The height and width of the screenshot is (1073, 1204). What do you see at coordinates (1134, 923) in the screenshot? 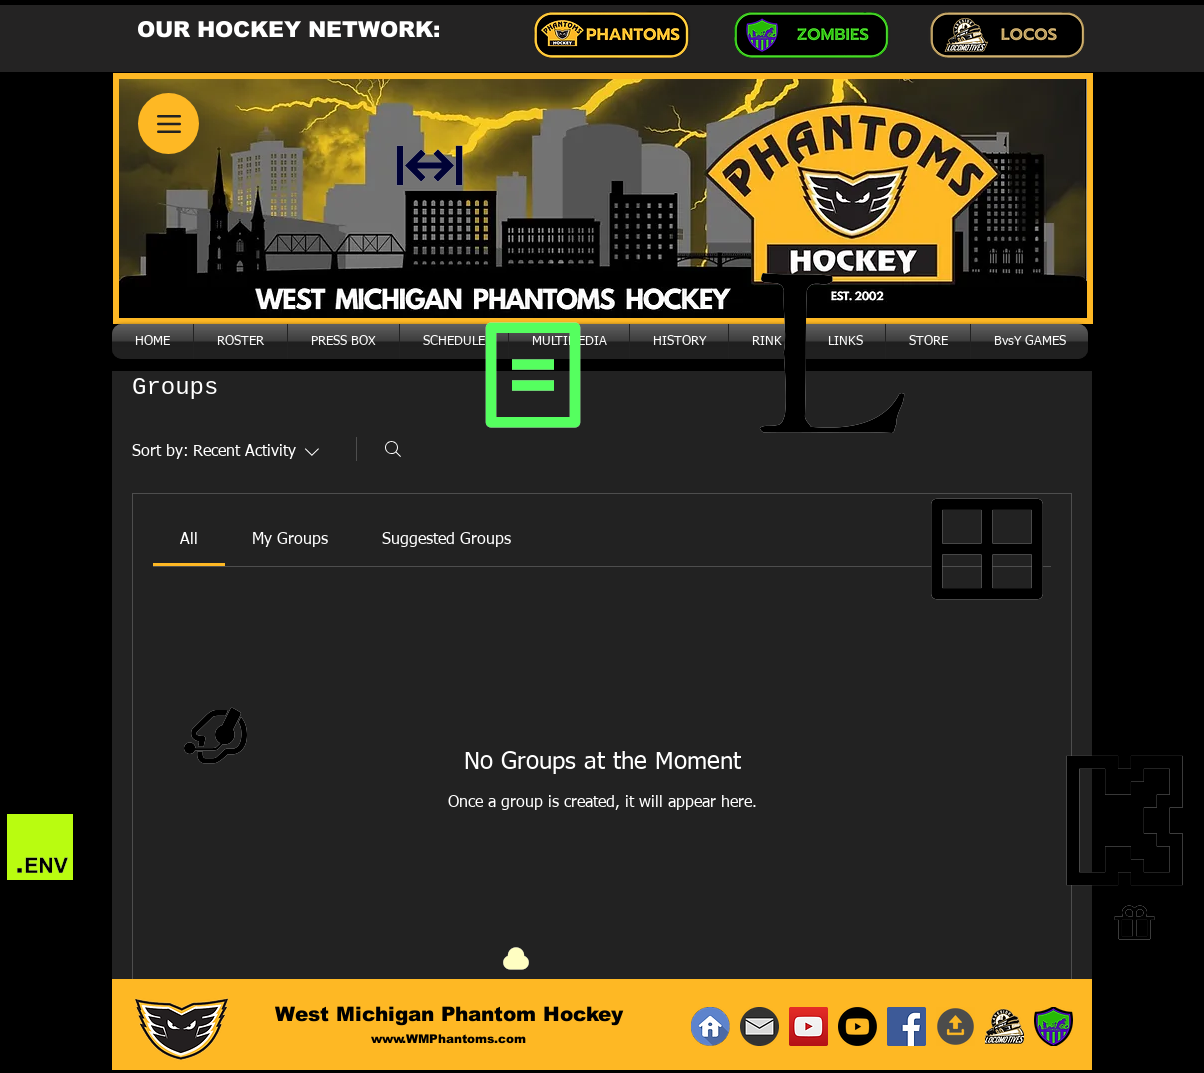
I see `view gifts or rewards` at bounding box center [1134, 923].